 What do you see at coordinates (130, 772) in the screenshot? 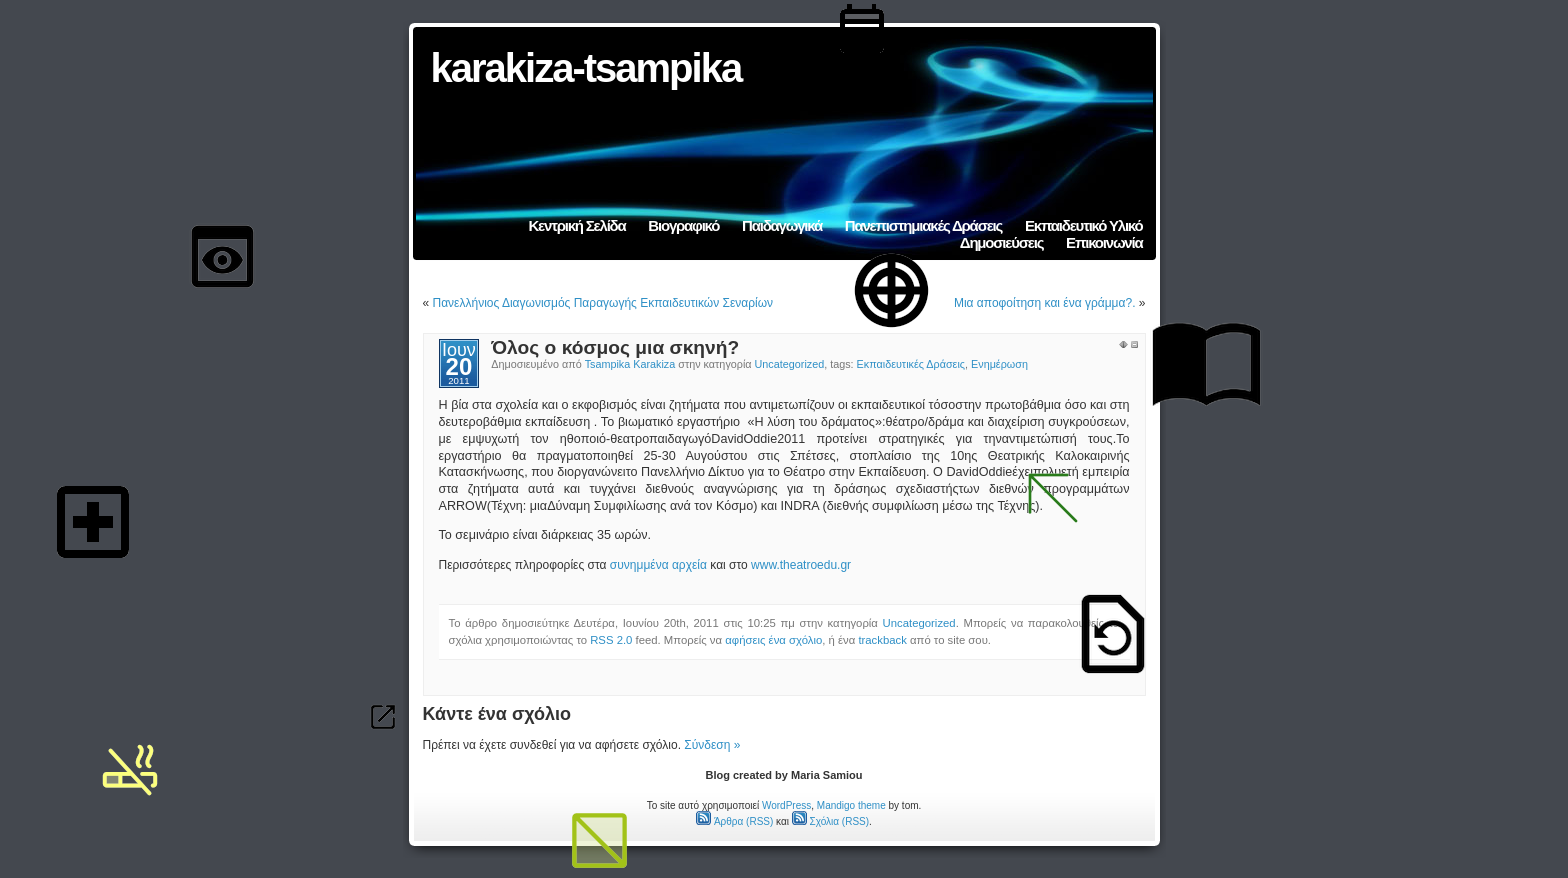
I see `indicates a no smoking area` at bounding box center [130, 772].